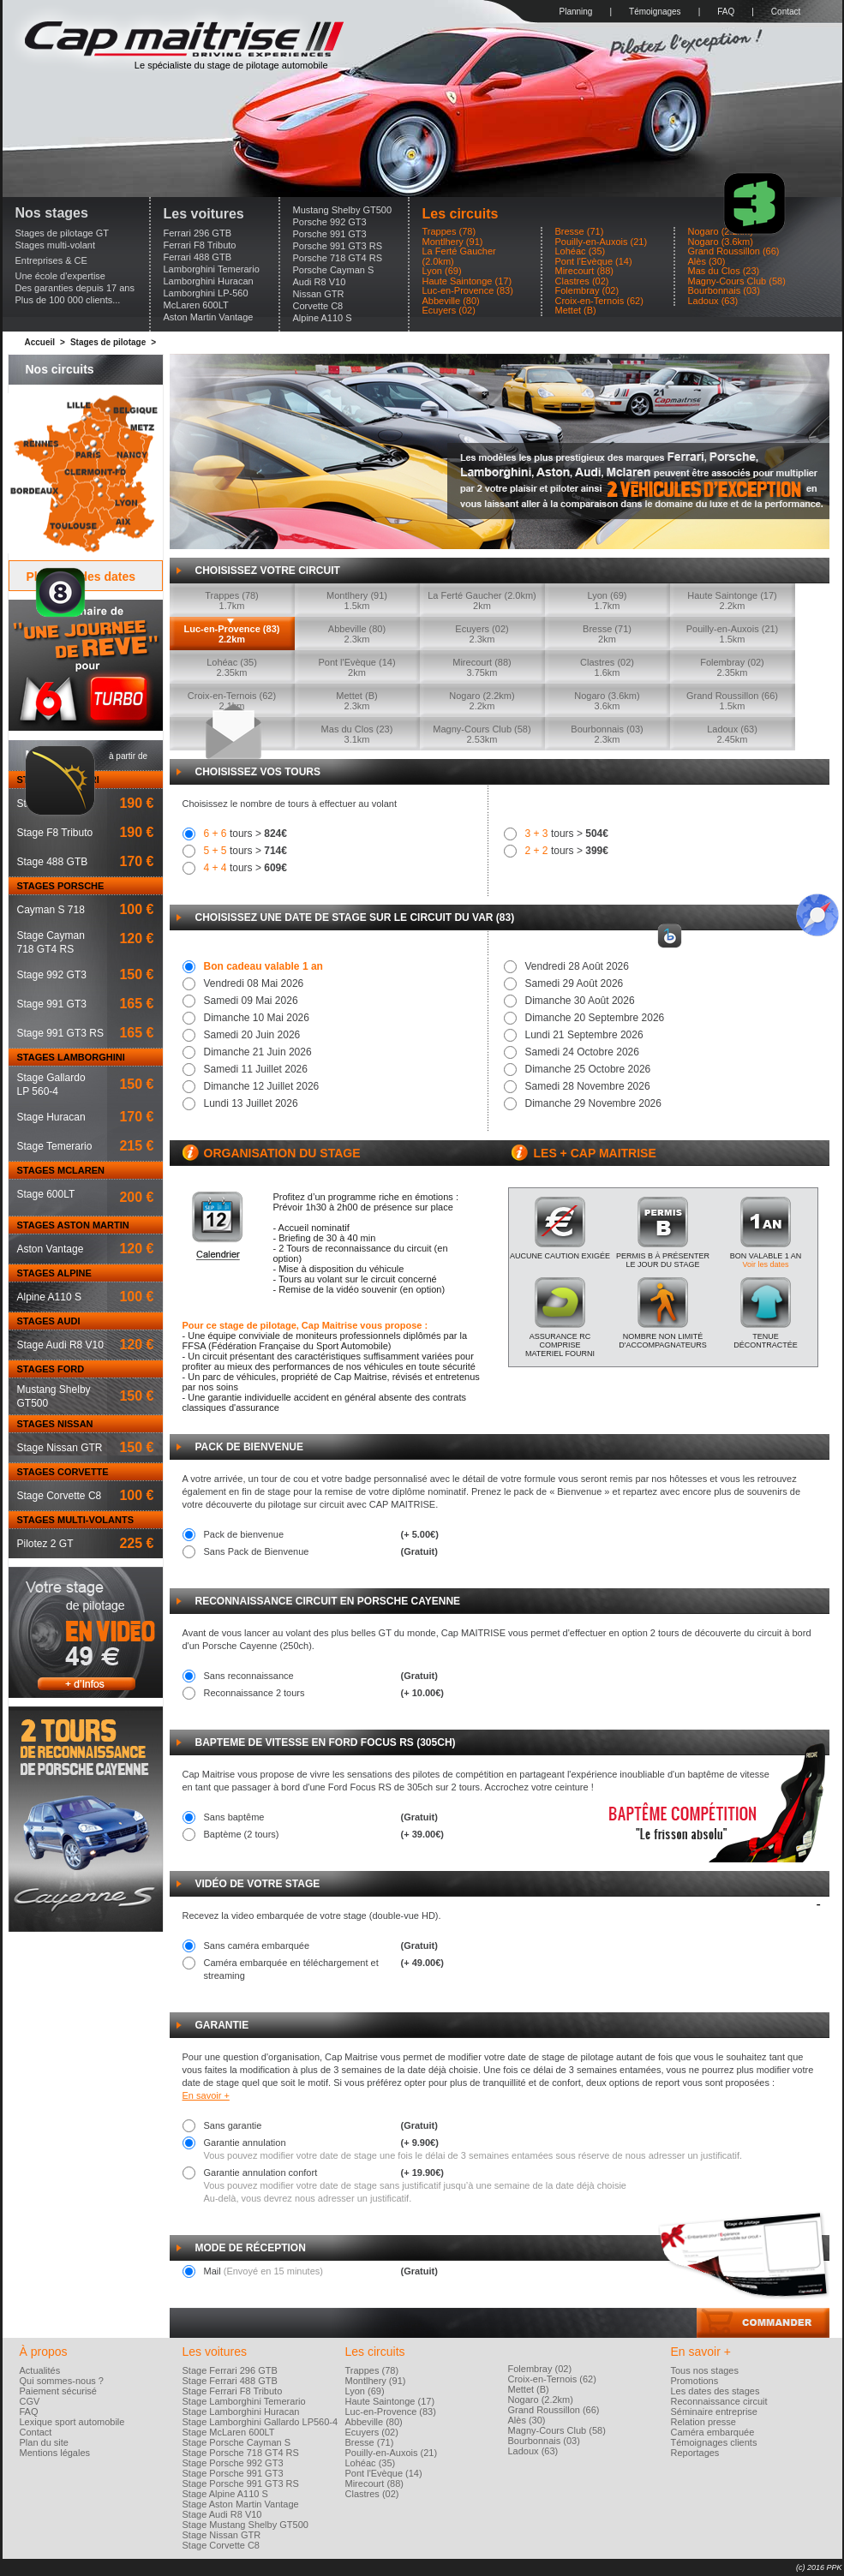  Describe the element at coordinates (60, 592) in the screenshot. I see `open clairvoyant magic 8-ball fortune telling app` at that location.